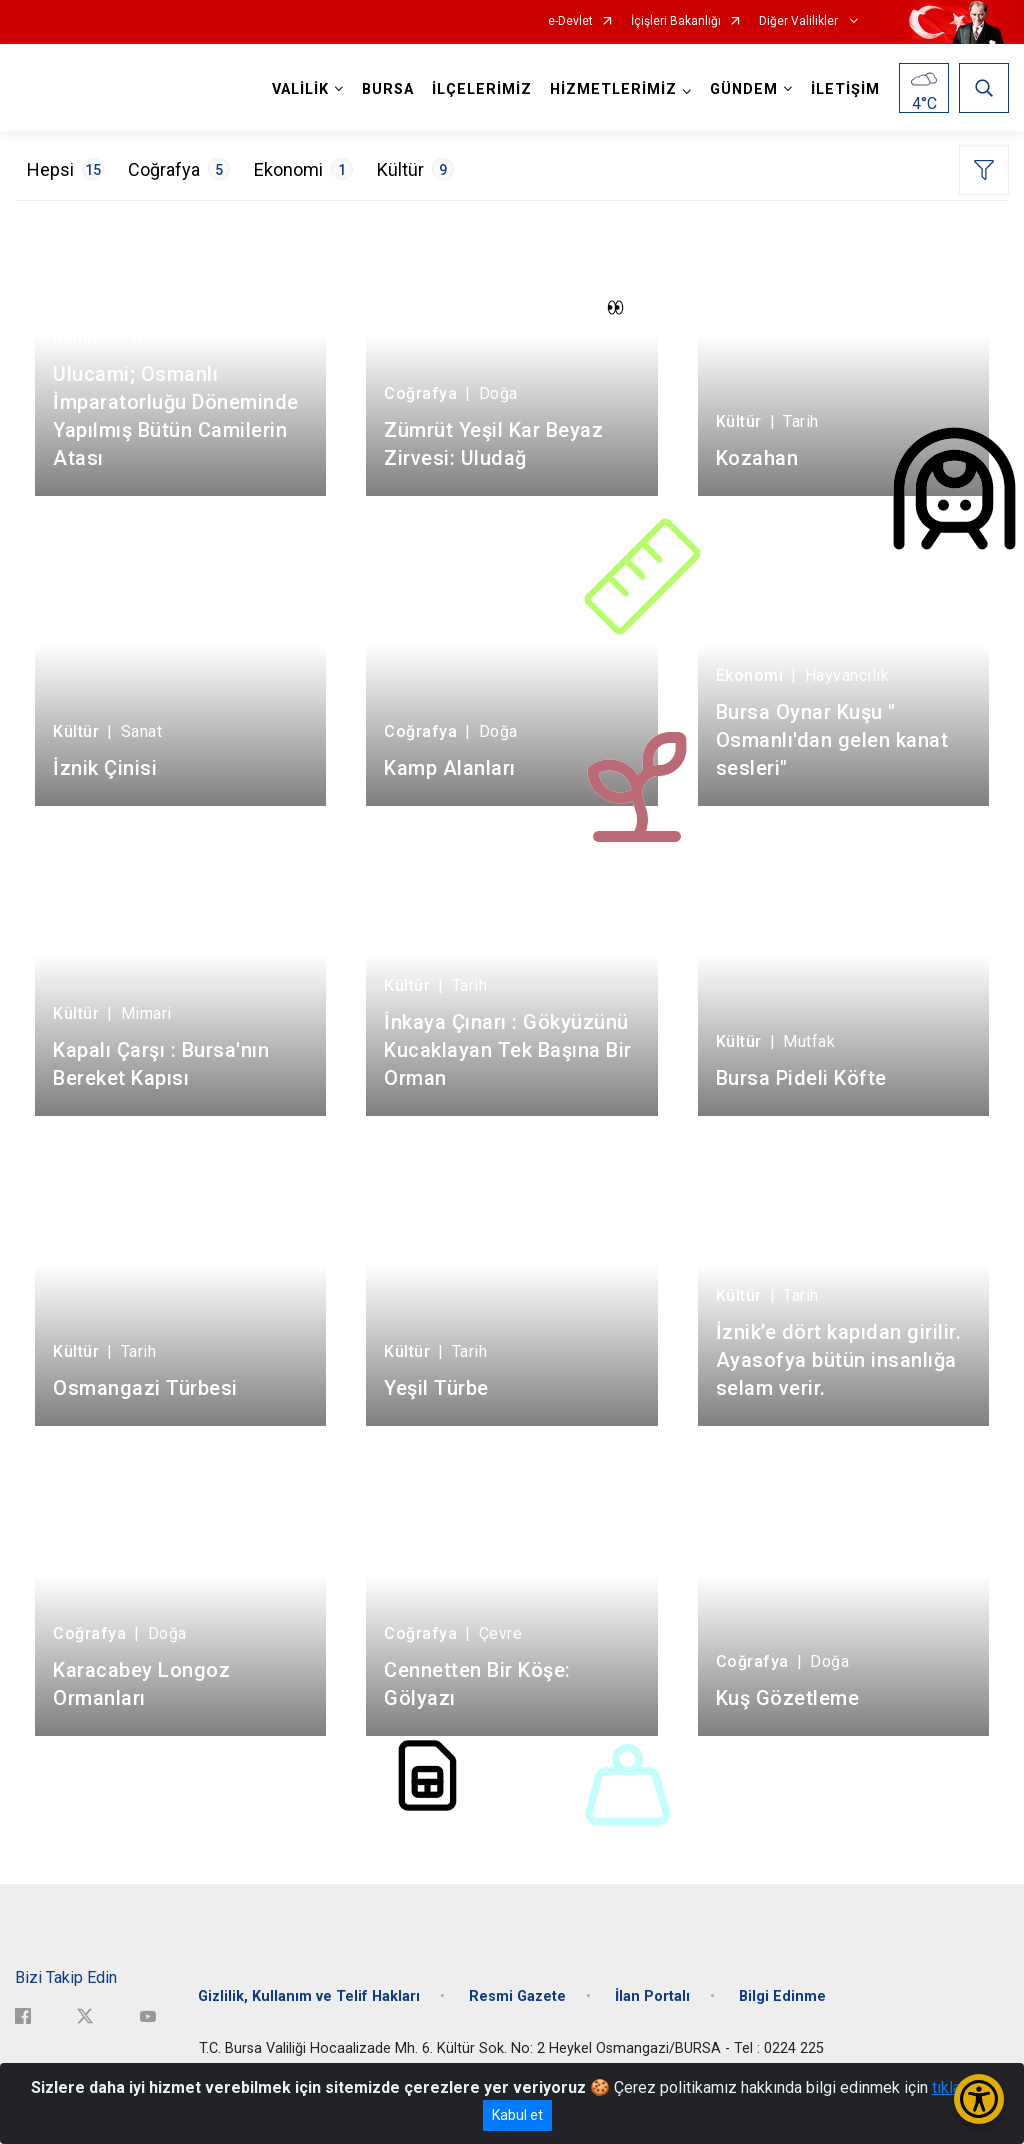  I want to click on view train or rail transit options, so click(954, 488).